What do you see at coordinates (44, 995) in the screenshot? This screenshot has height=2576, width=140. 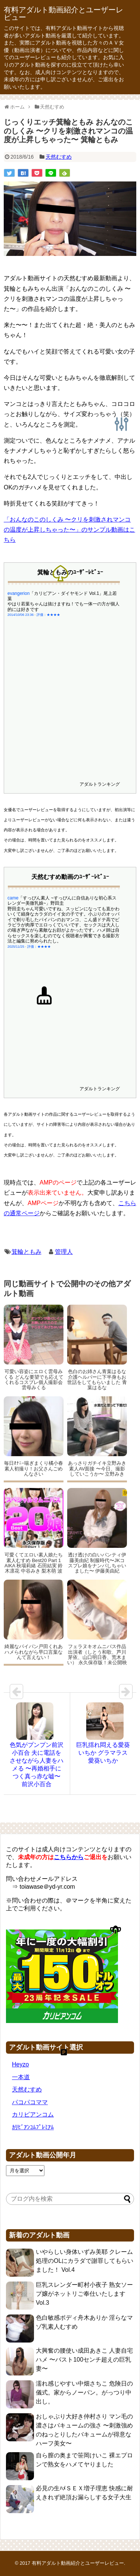 I see `access cleaning or housekeeping services` at bounding box center [44, 995].